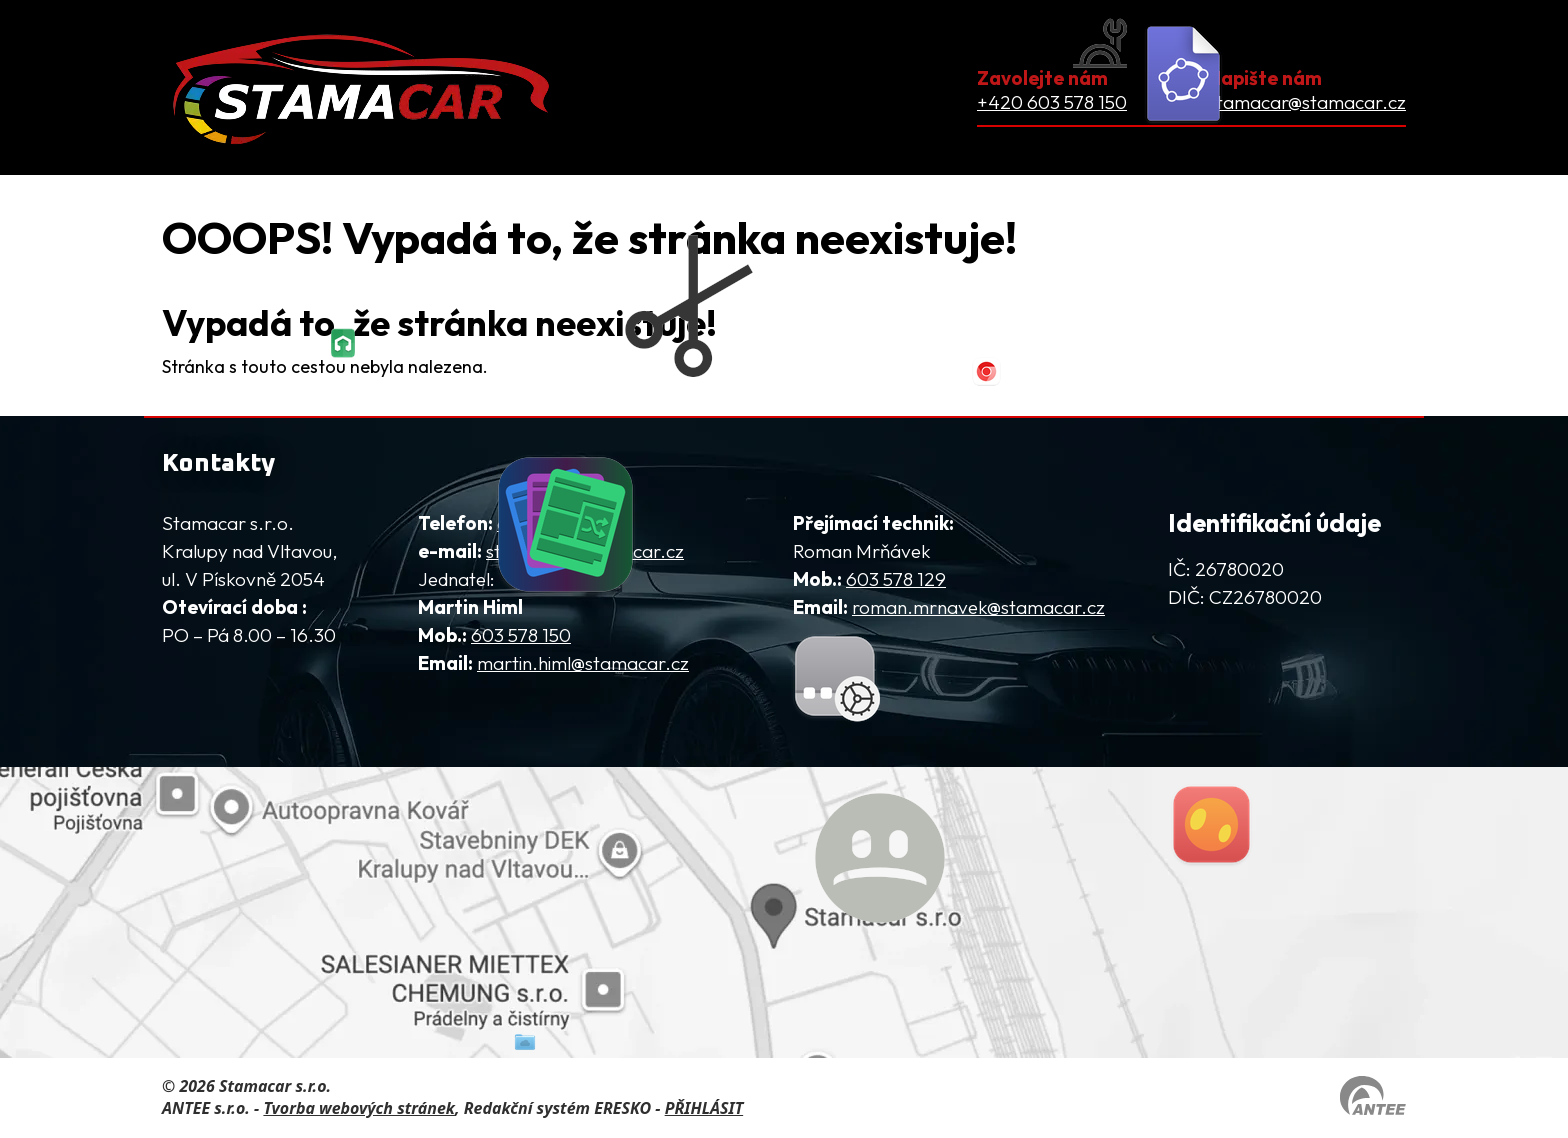 The image size is (1568, 1138). I want to click on indicates an error or unsuccessful action, so click(880, 858).